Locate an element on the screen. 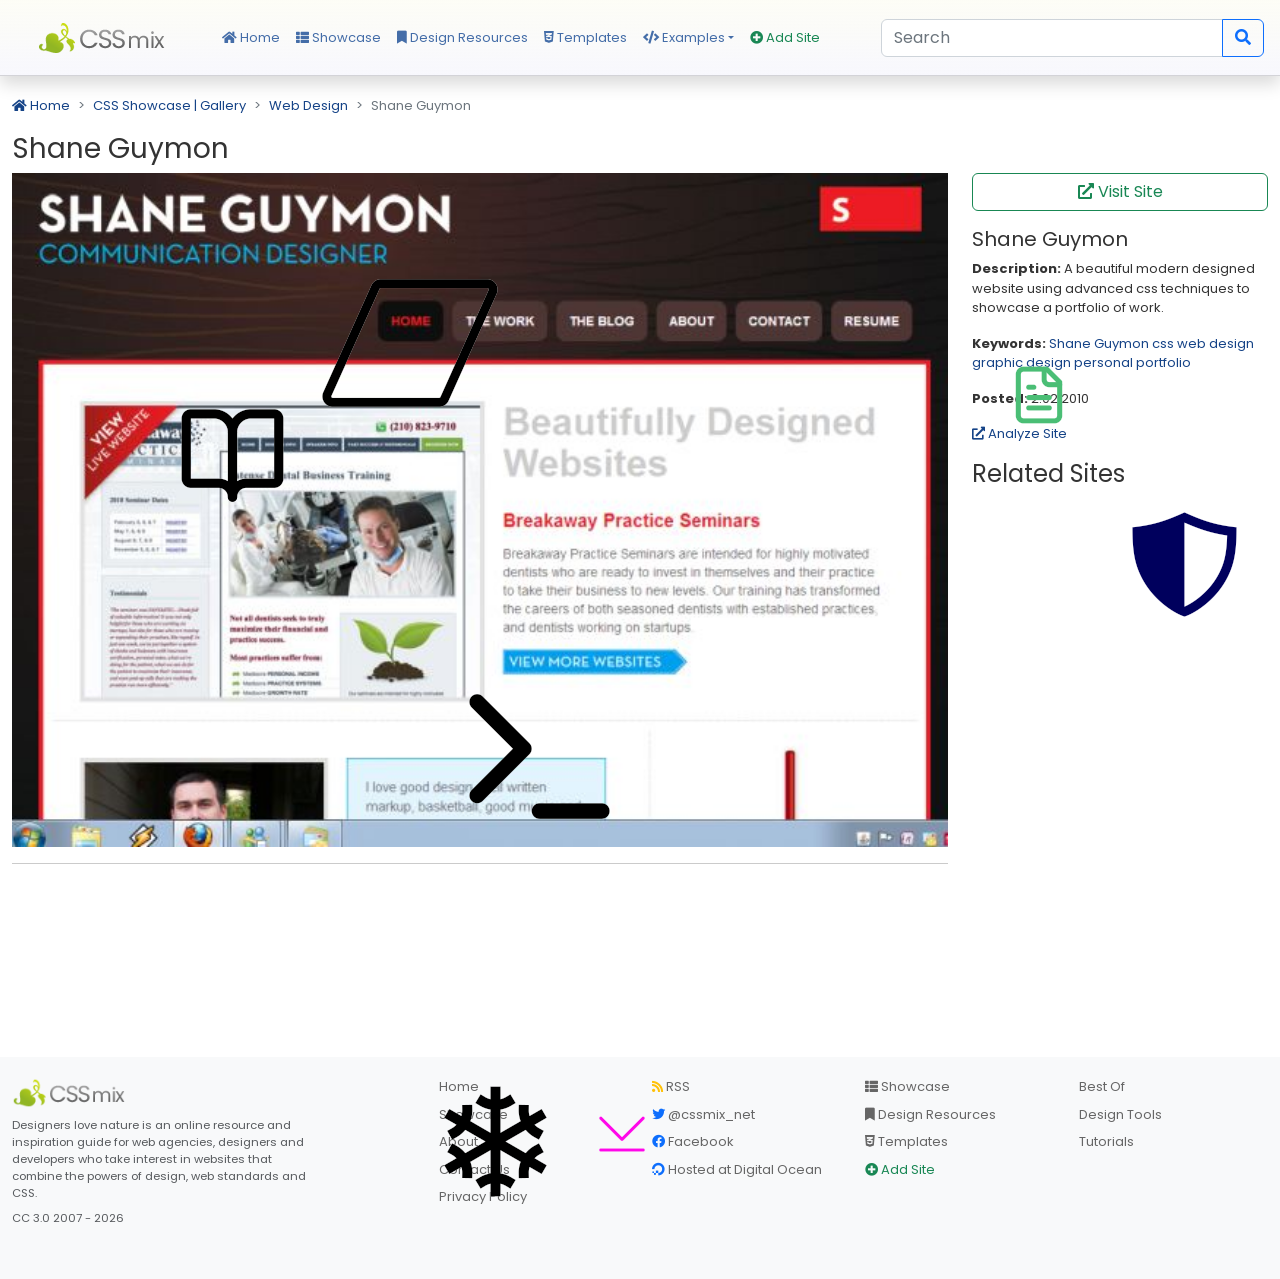 This screenshot has width=1280, height=1279. view document contents is located at coordinates (1039, 395).